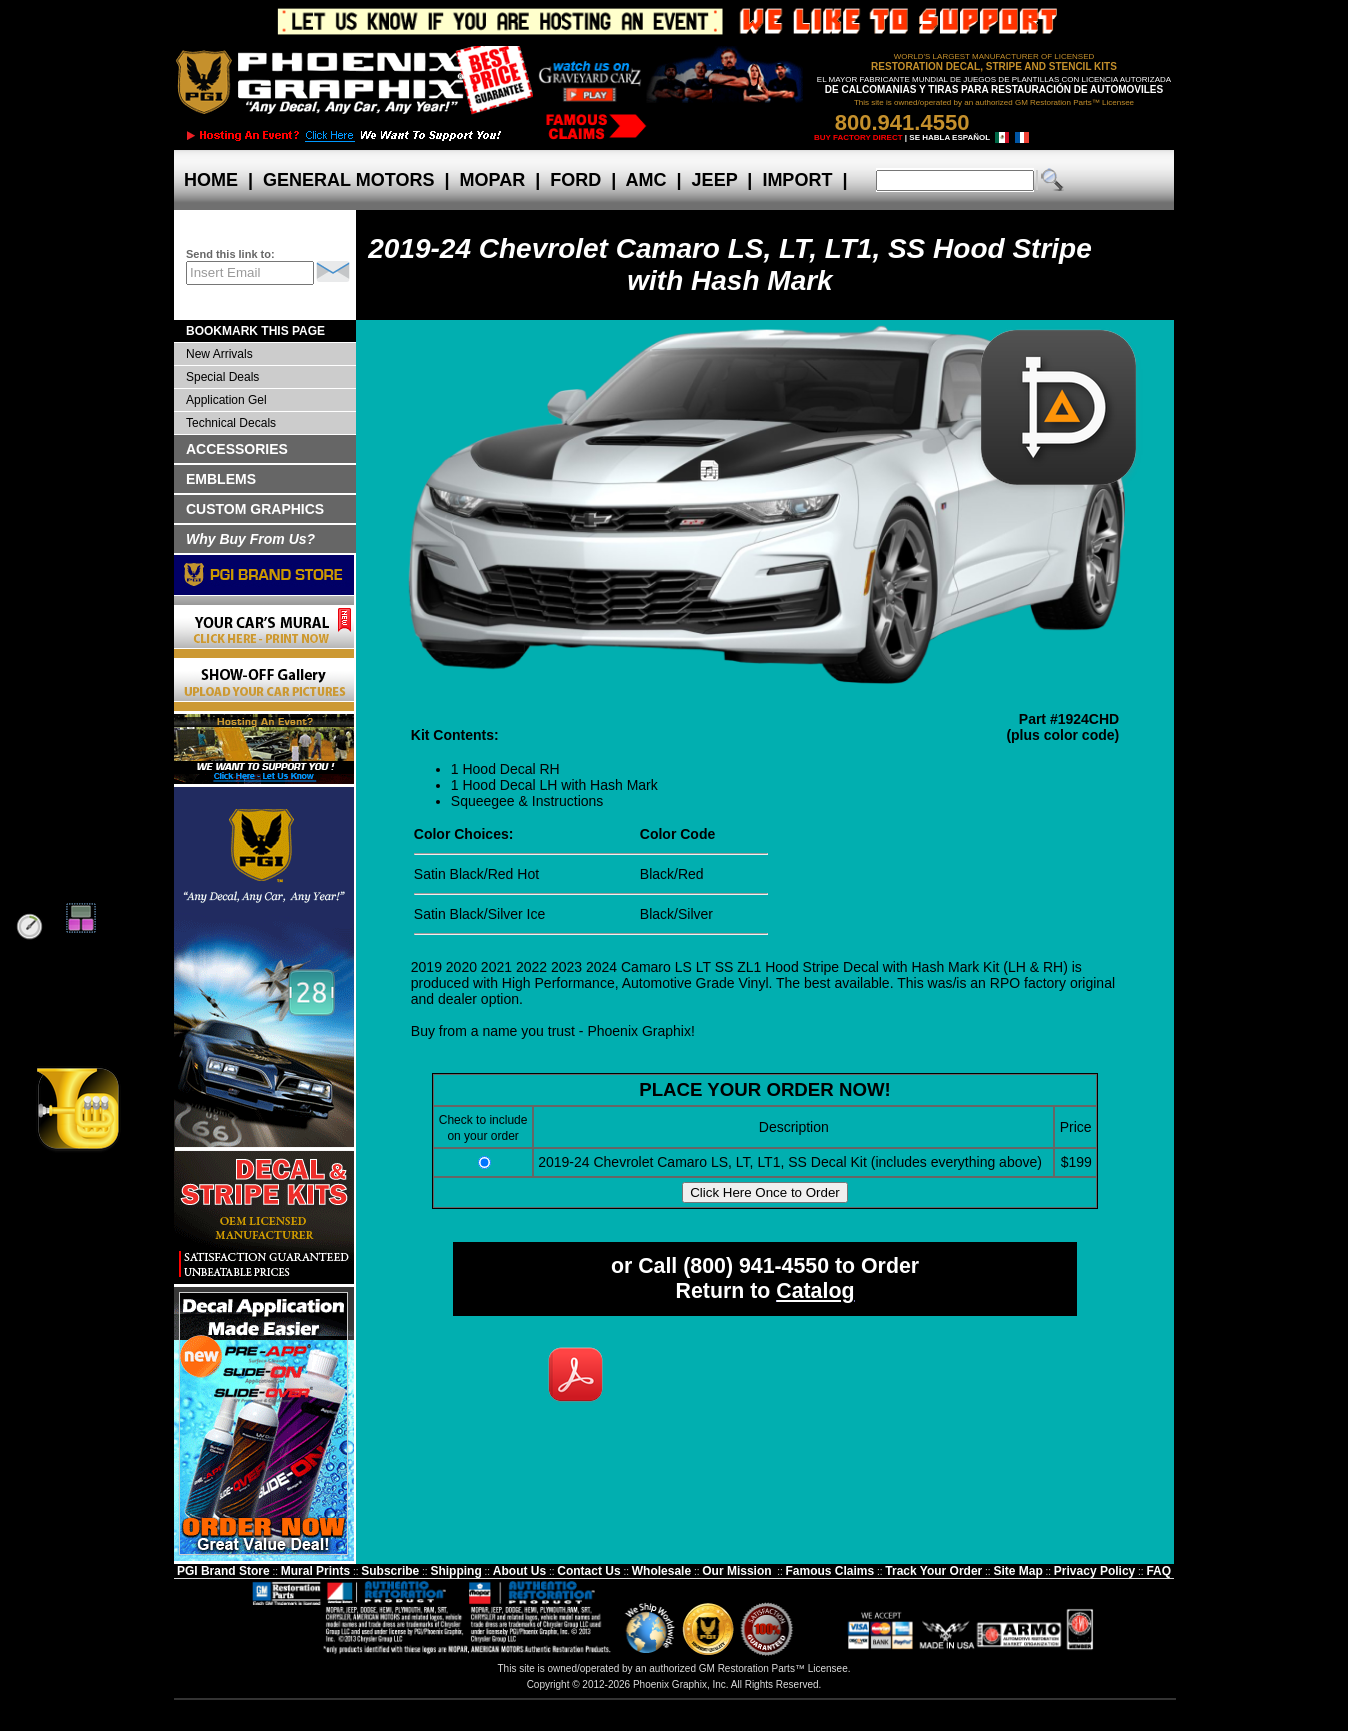  Describe the element at coordinates (1058, 407) in the screenshot. I see `open dia diagramming application` at that location.